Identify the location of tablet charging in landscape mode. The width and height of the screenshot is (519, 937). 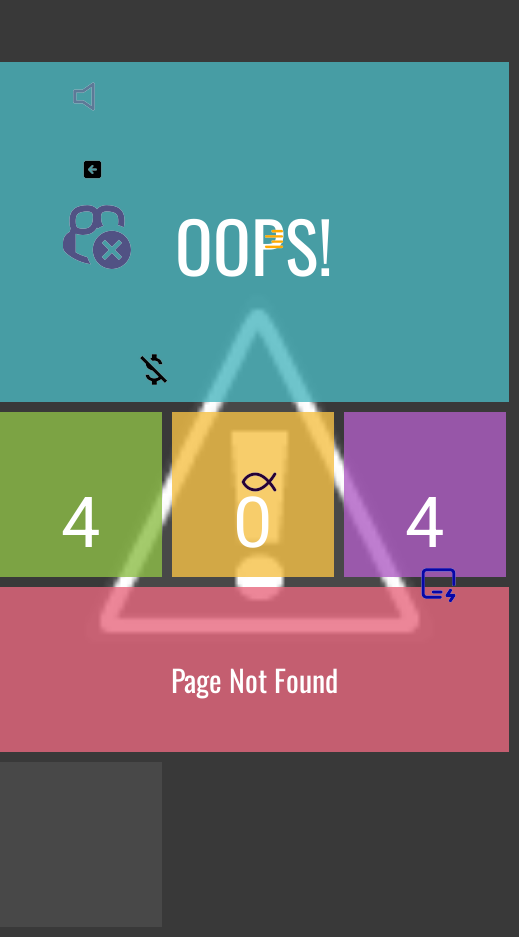
(438, 583).